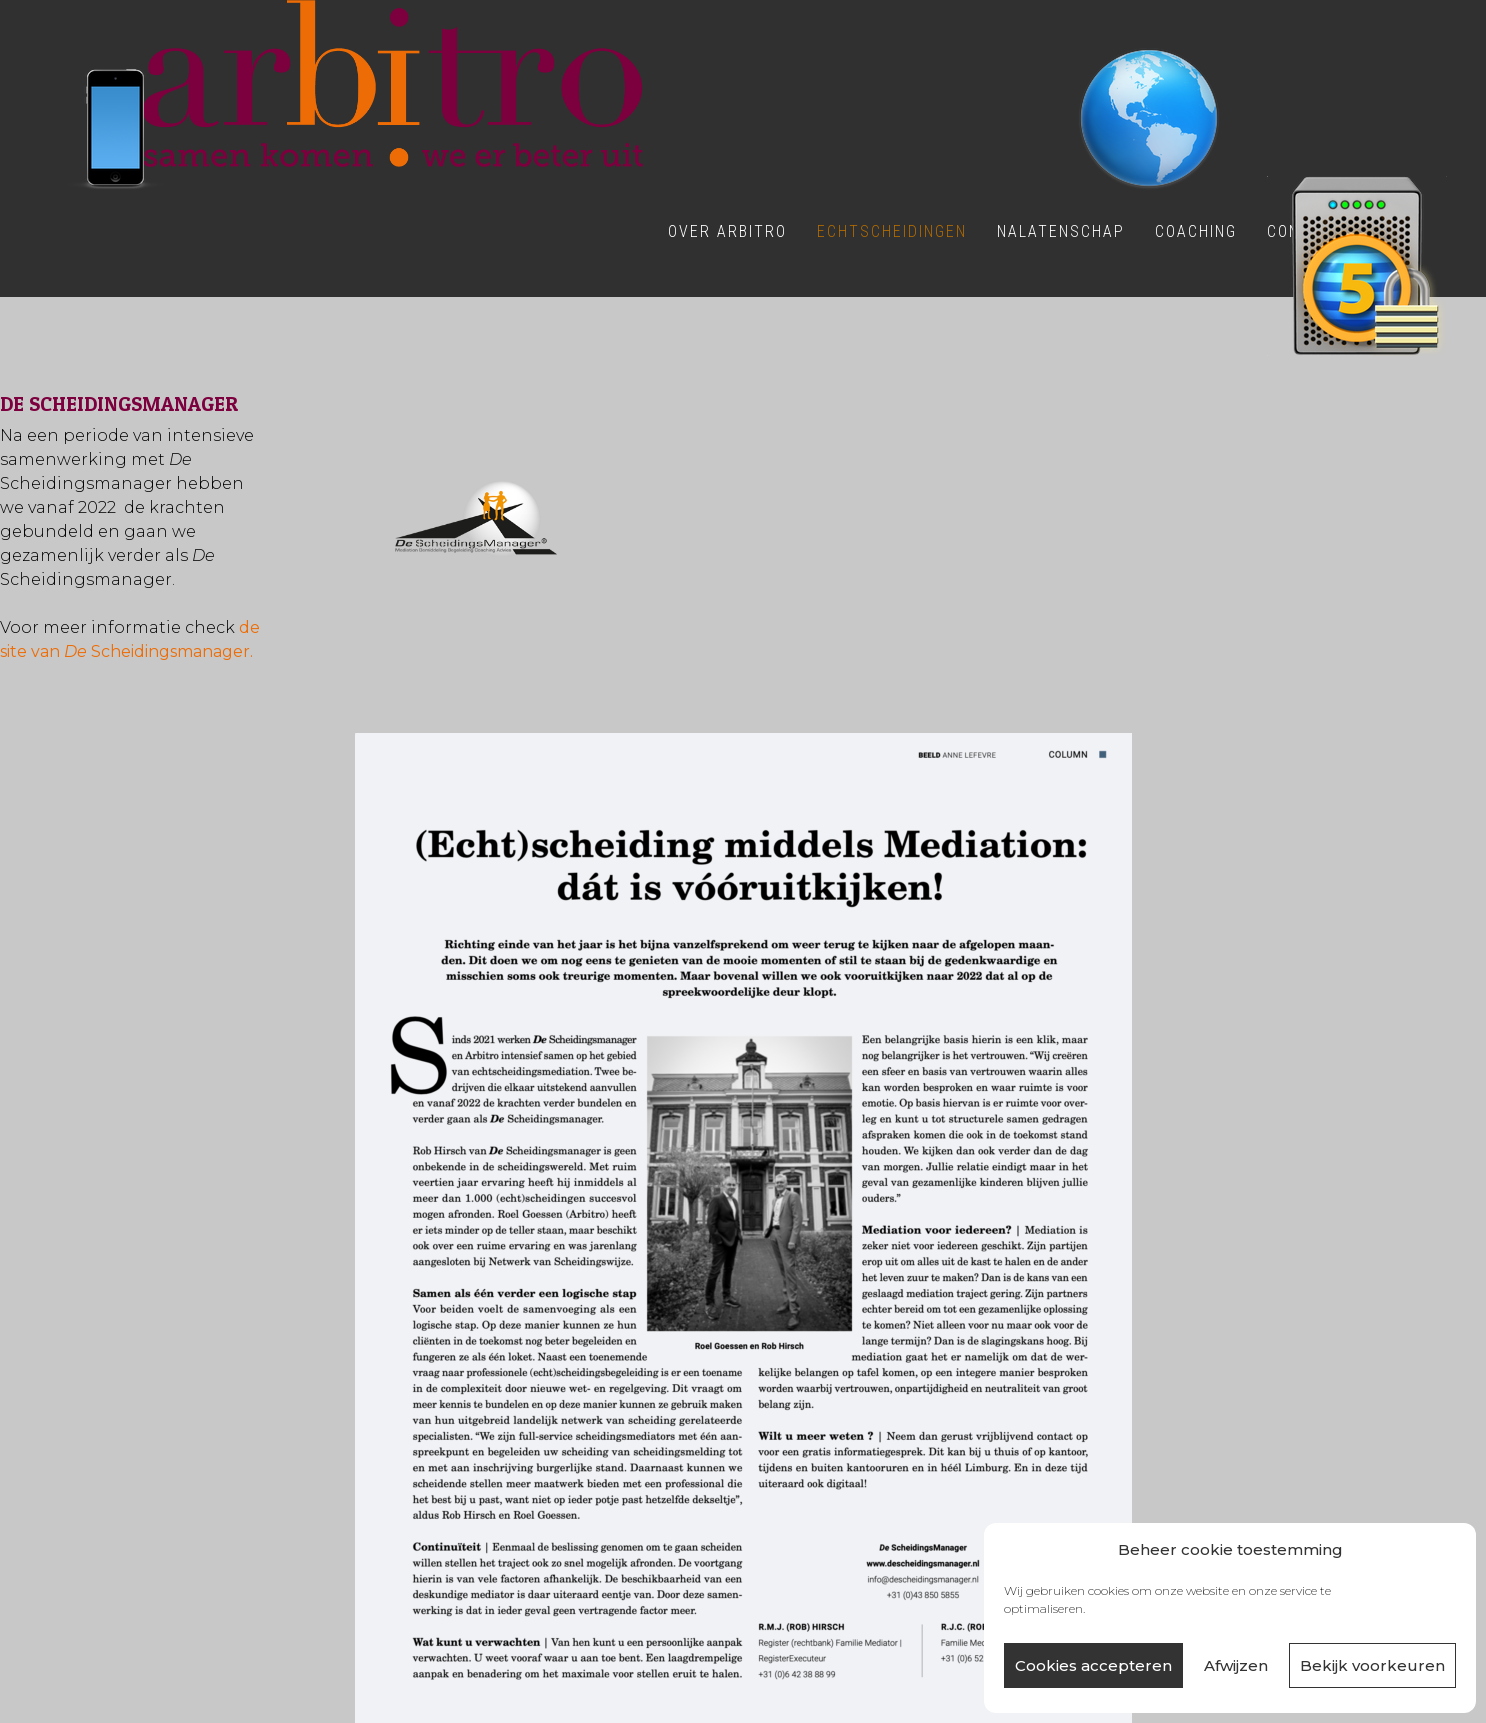  What do you see at coordinates (1357, 266) in the screenshot?
I see `indicates a locked RAID 5 storage array` at bounding box center [1357, 266].